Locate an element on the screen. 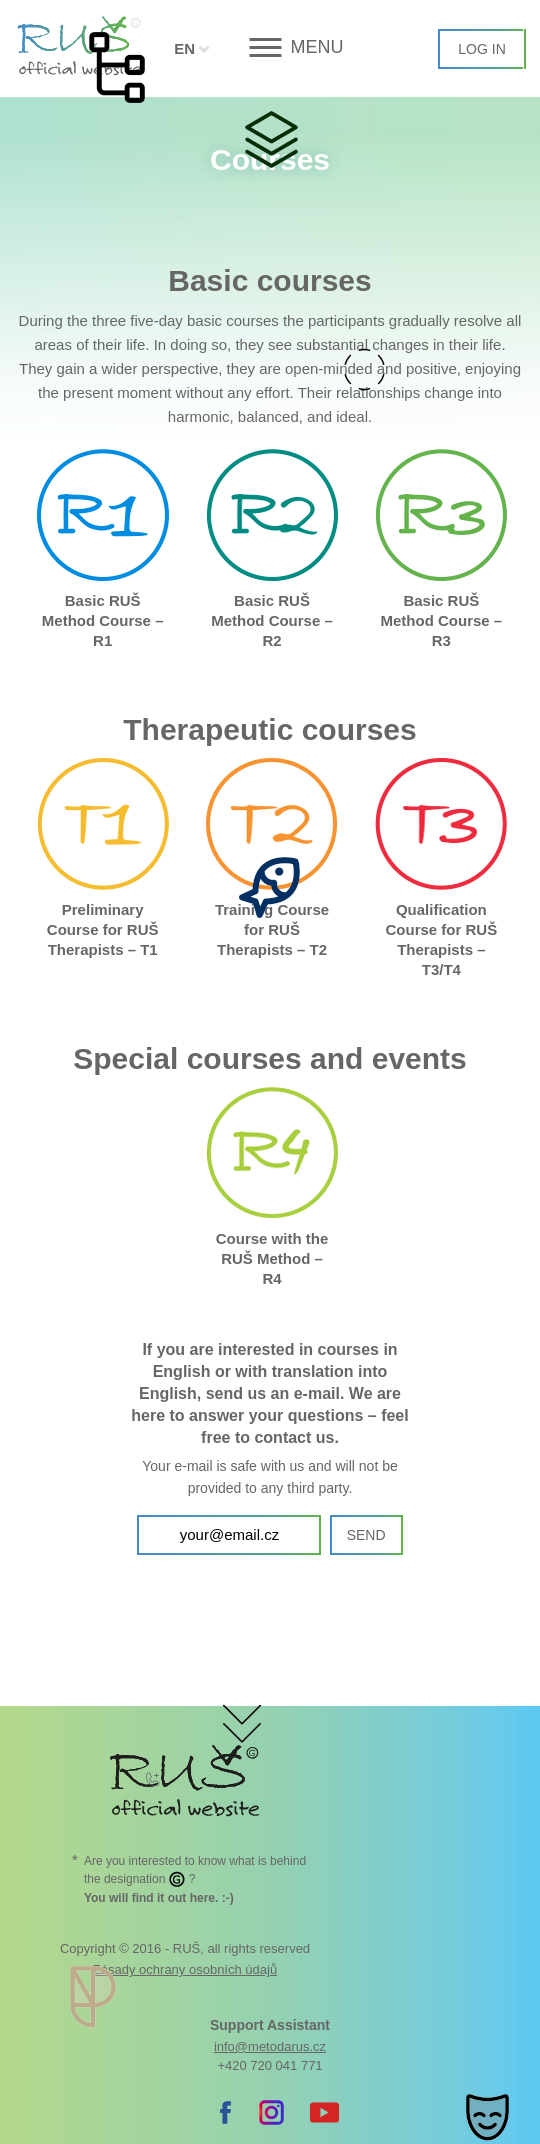  browse seafood or fish-related content is located at coordinates (272, 885).